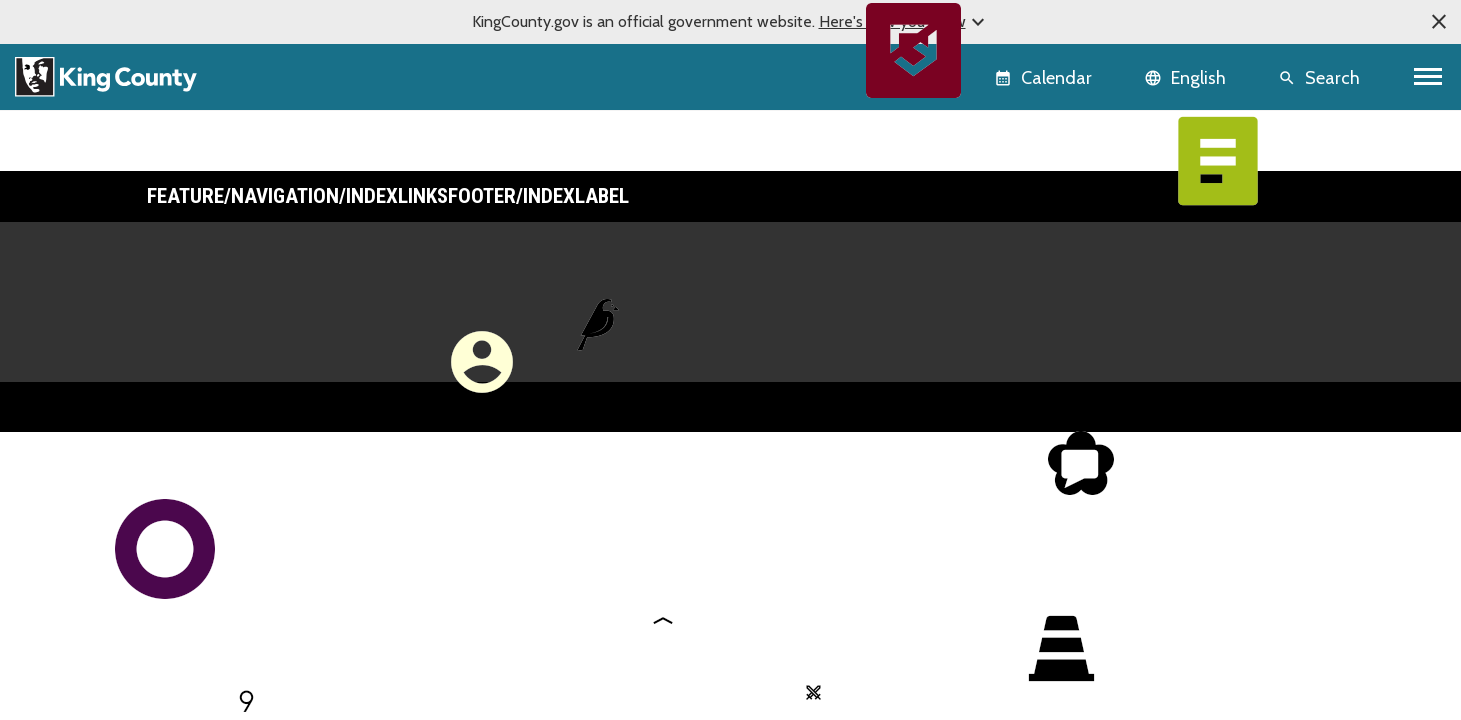  I want to click on wagtail CMS logo, so click(598, 325).